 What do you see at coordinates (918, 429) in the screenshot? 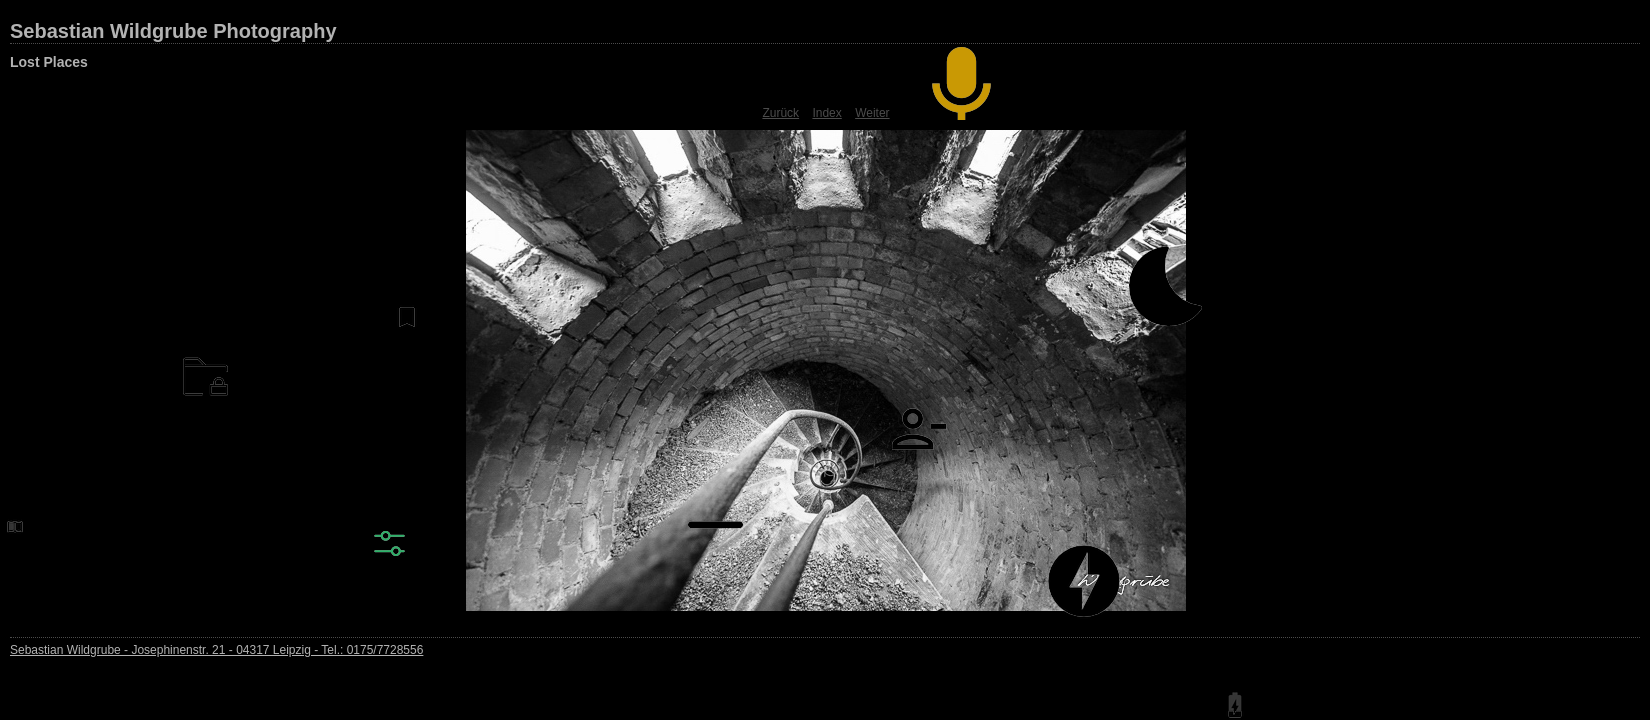
I see `remove a contact or friend` at bounding box center [918, 429].